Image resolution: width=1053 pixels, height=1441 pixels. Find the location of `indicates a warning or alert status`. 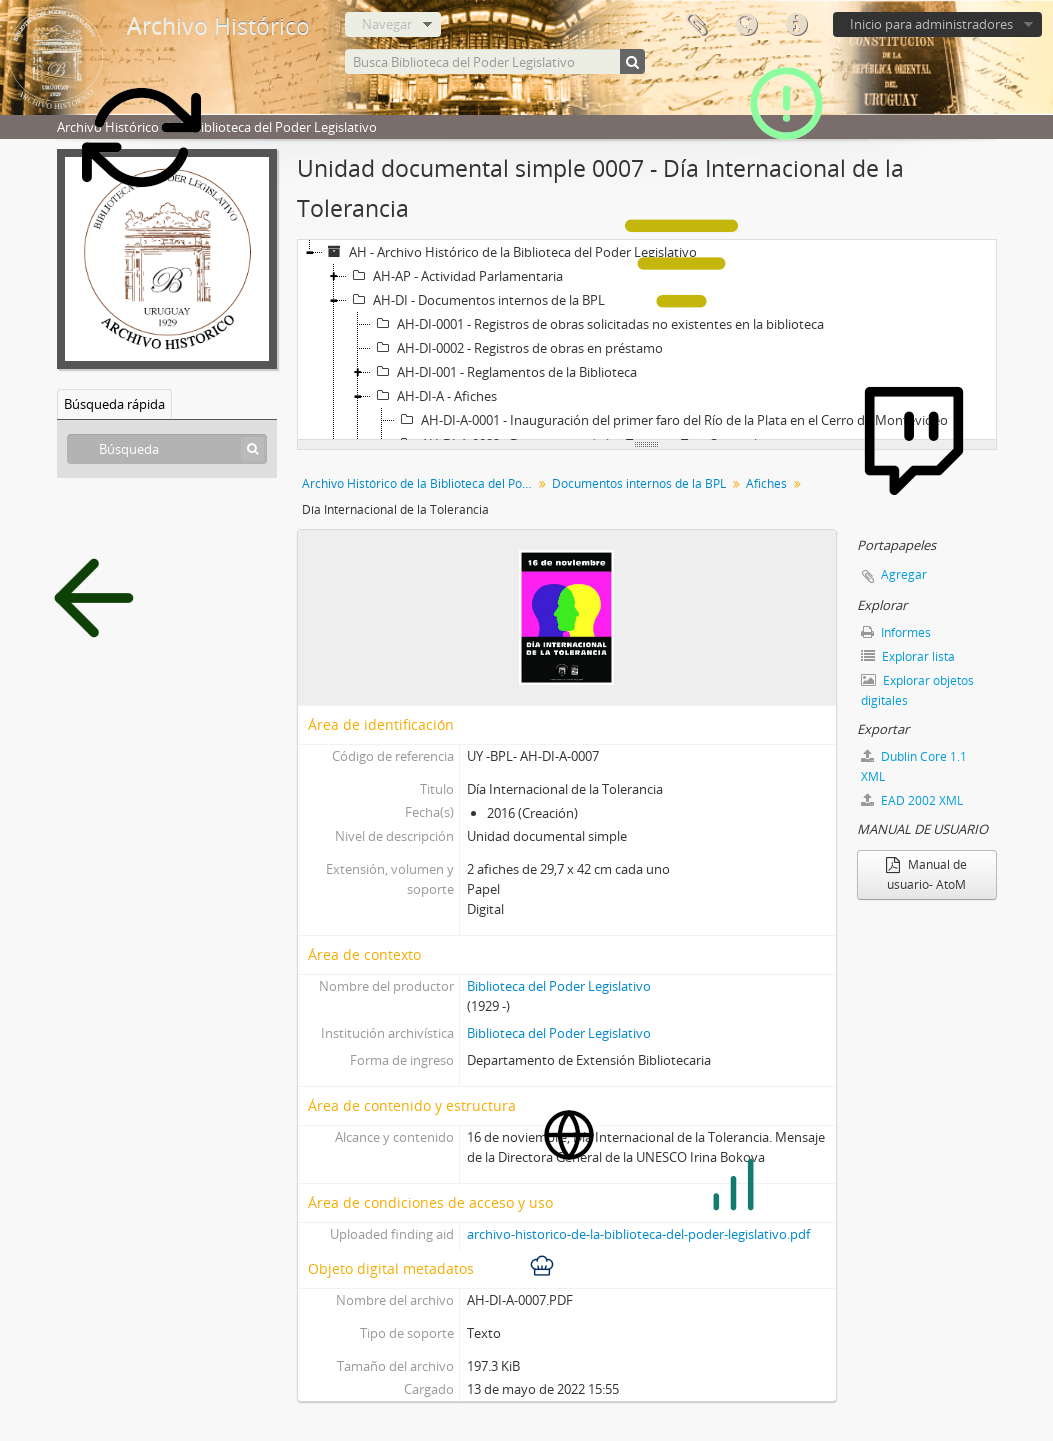

indicates a warning or alert status is located at coordinates (786, 103).